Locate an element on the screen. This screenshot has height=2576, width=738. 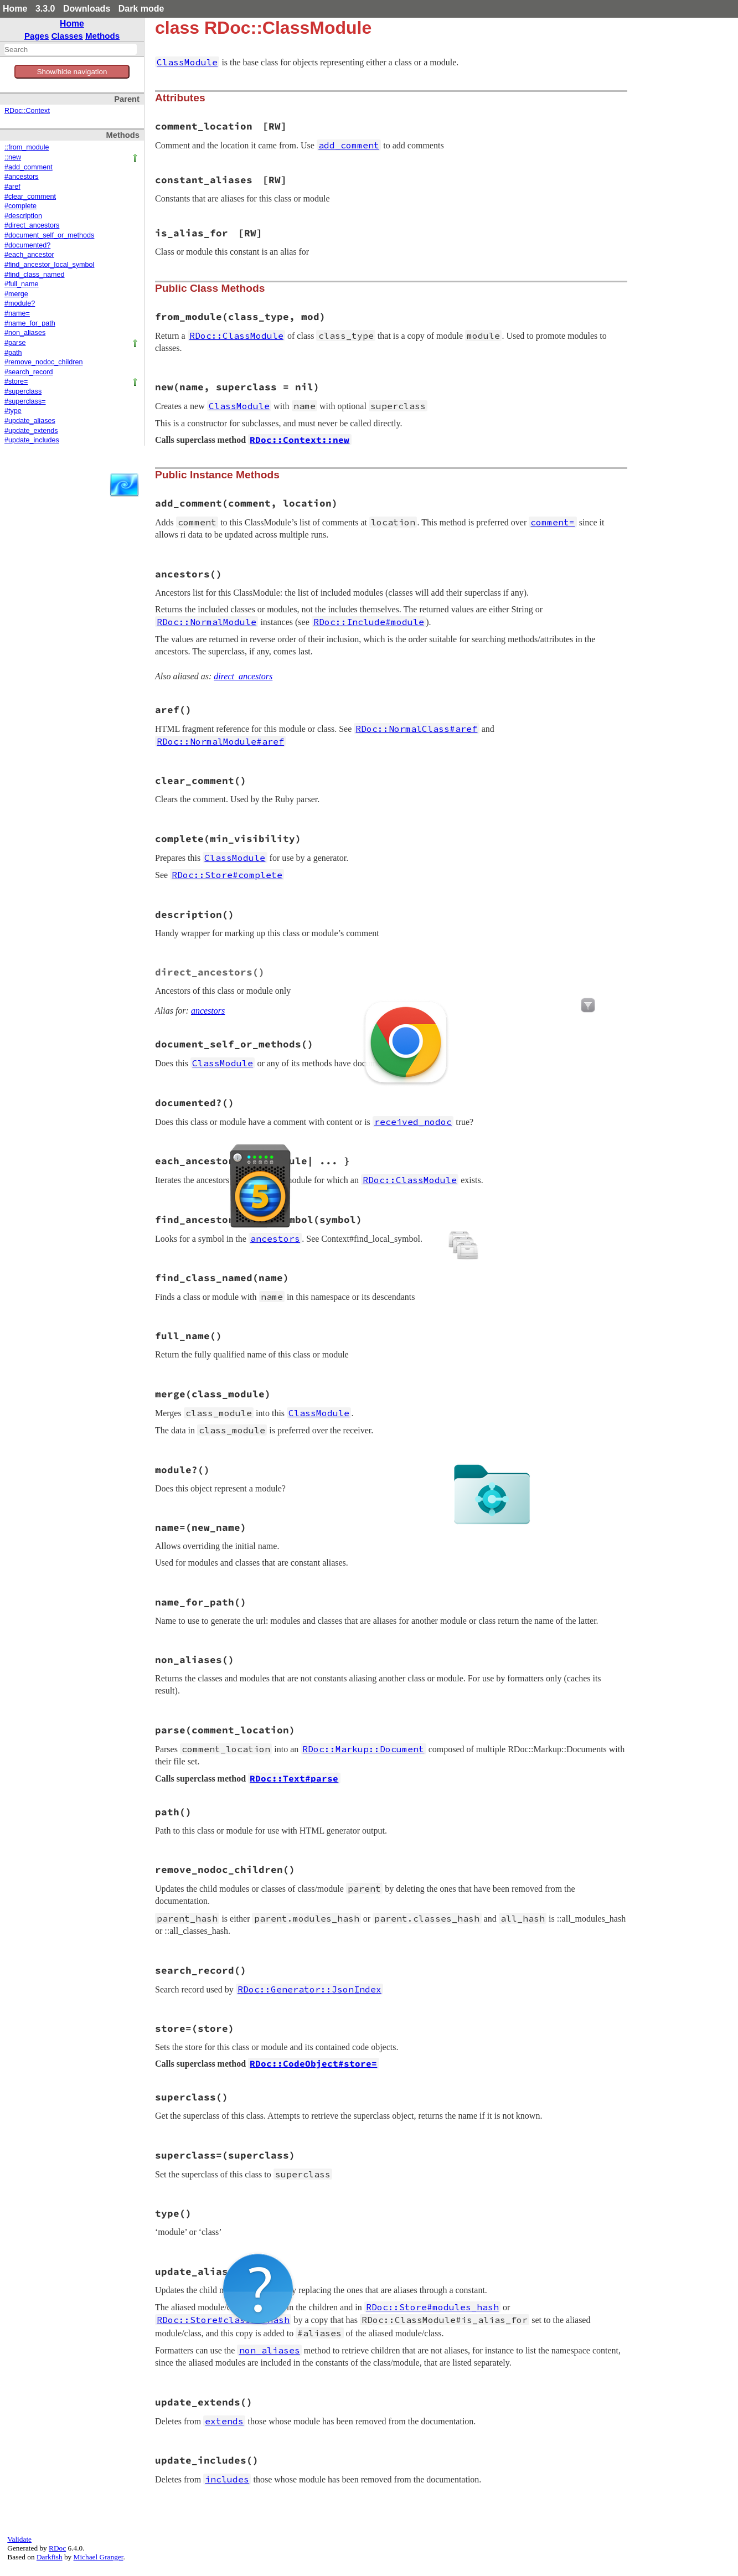
access help documentation is located at coordinates (258, 2289).